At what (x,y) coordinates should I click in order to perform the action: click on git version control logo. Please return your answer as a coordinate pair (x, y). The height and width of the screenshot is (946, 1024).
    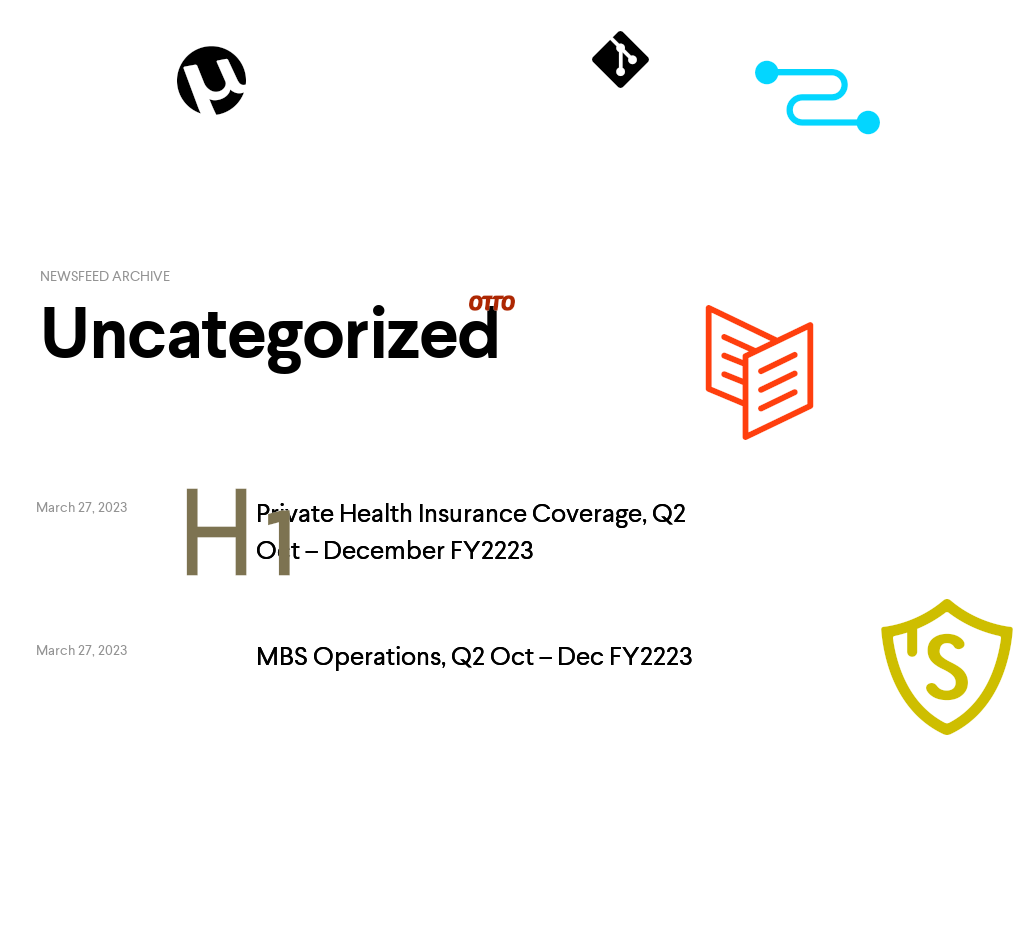
    Looking at the image, I should click on (620, 59).